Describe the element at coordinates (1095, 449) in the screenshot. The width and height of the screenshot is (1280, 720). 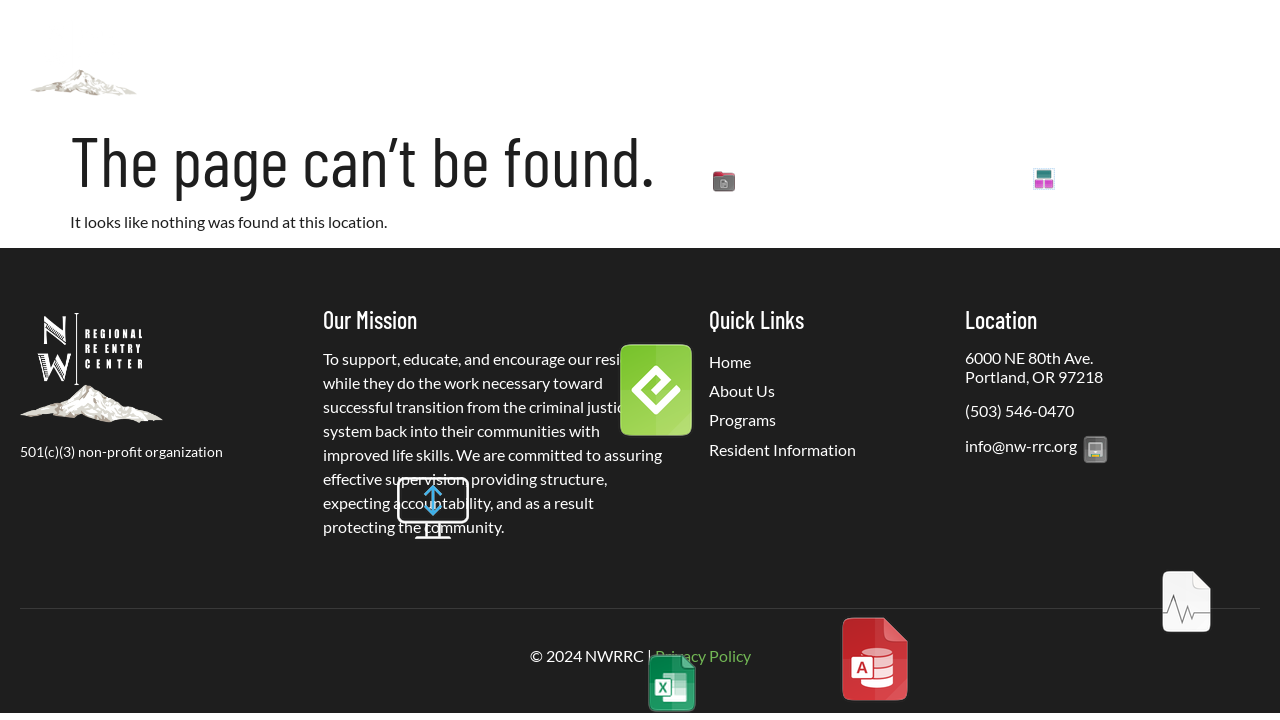
I see `nintendo ds rom file` at that location.